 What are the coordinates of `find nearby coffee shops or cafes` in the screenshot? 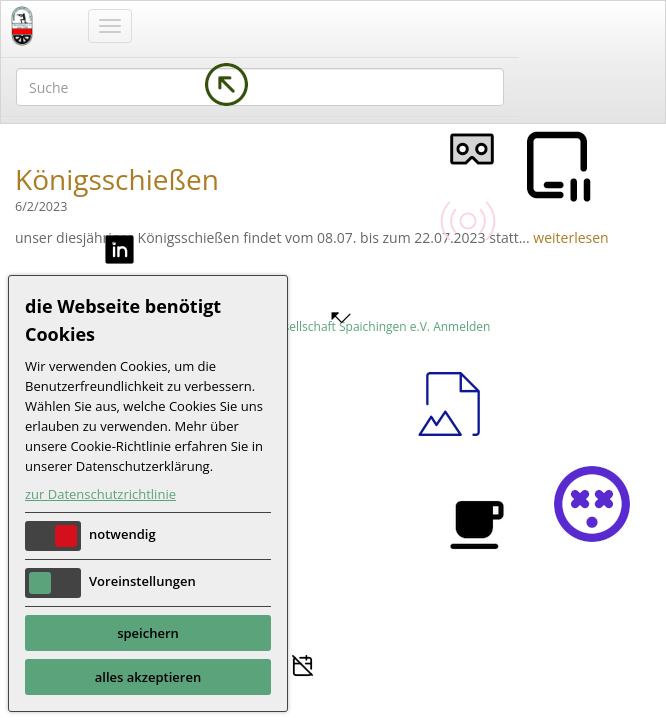 It's located at (477, 525).